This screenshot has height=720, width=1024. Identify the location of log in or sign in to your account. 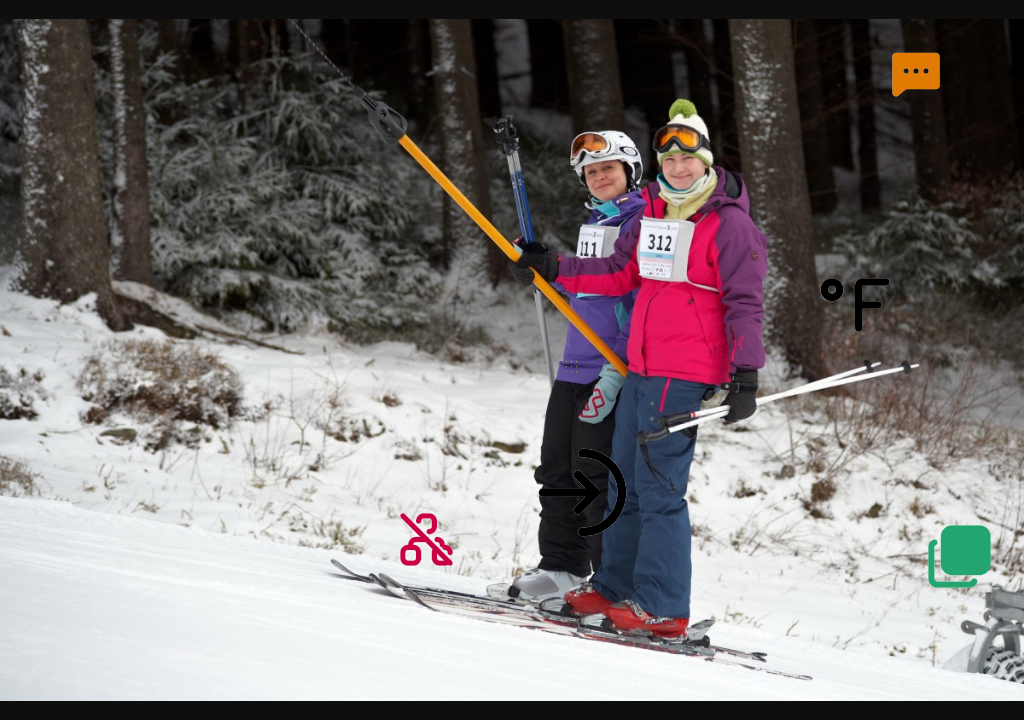
(582, 492).